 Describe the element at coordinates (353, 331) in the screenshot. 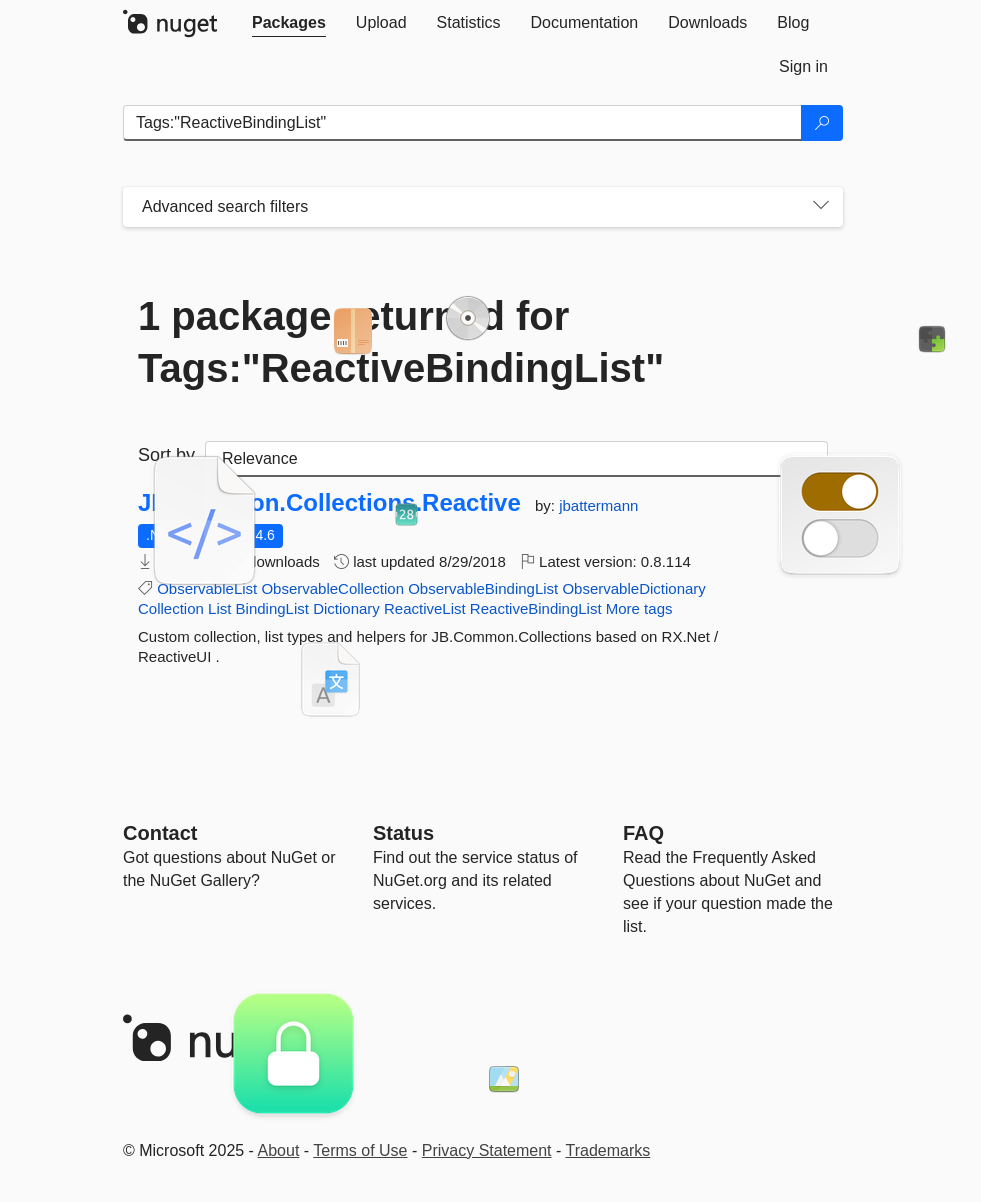

I see `compressed archive file` at that location.